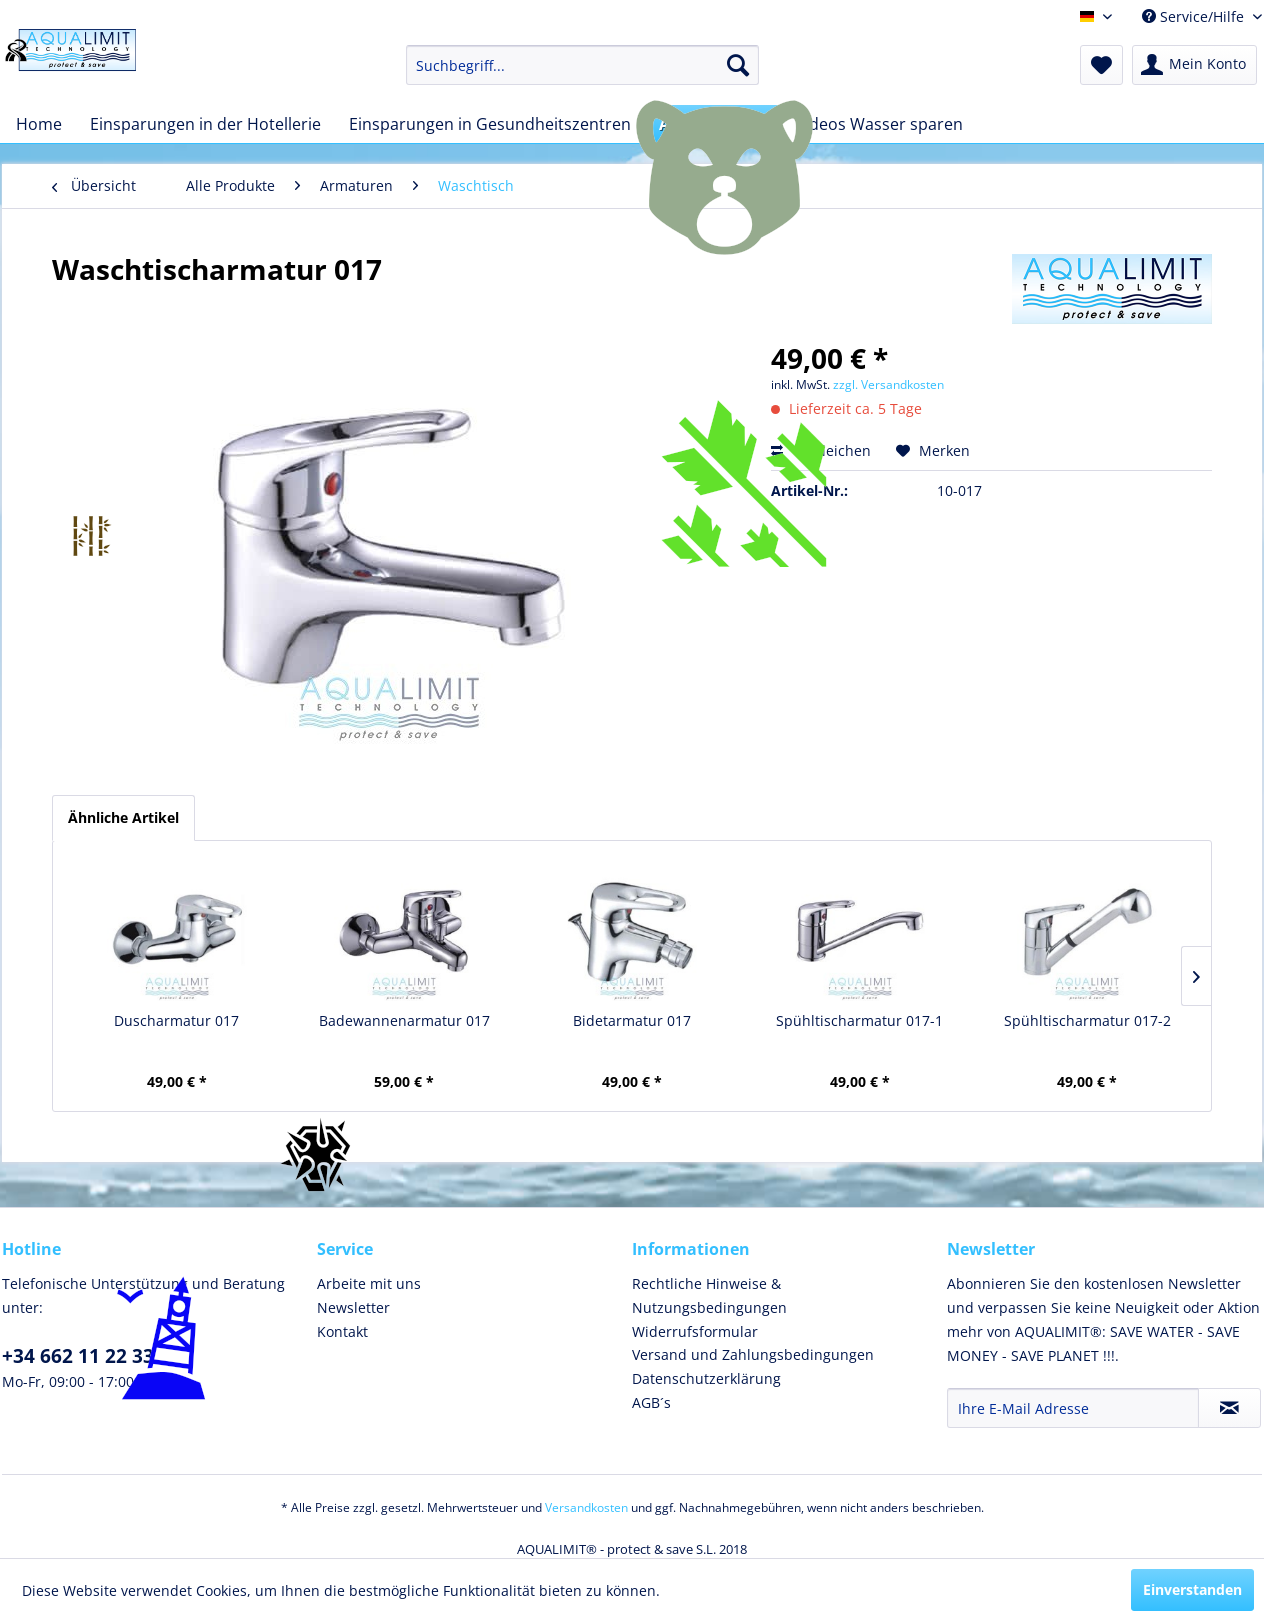  I want to click on represents a bear character or avatar in a game, so click(724, 177).